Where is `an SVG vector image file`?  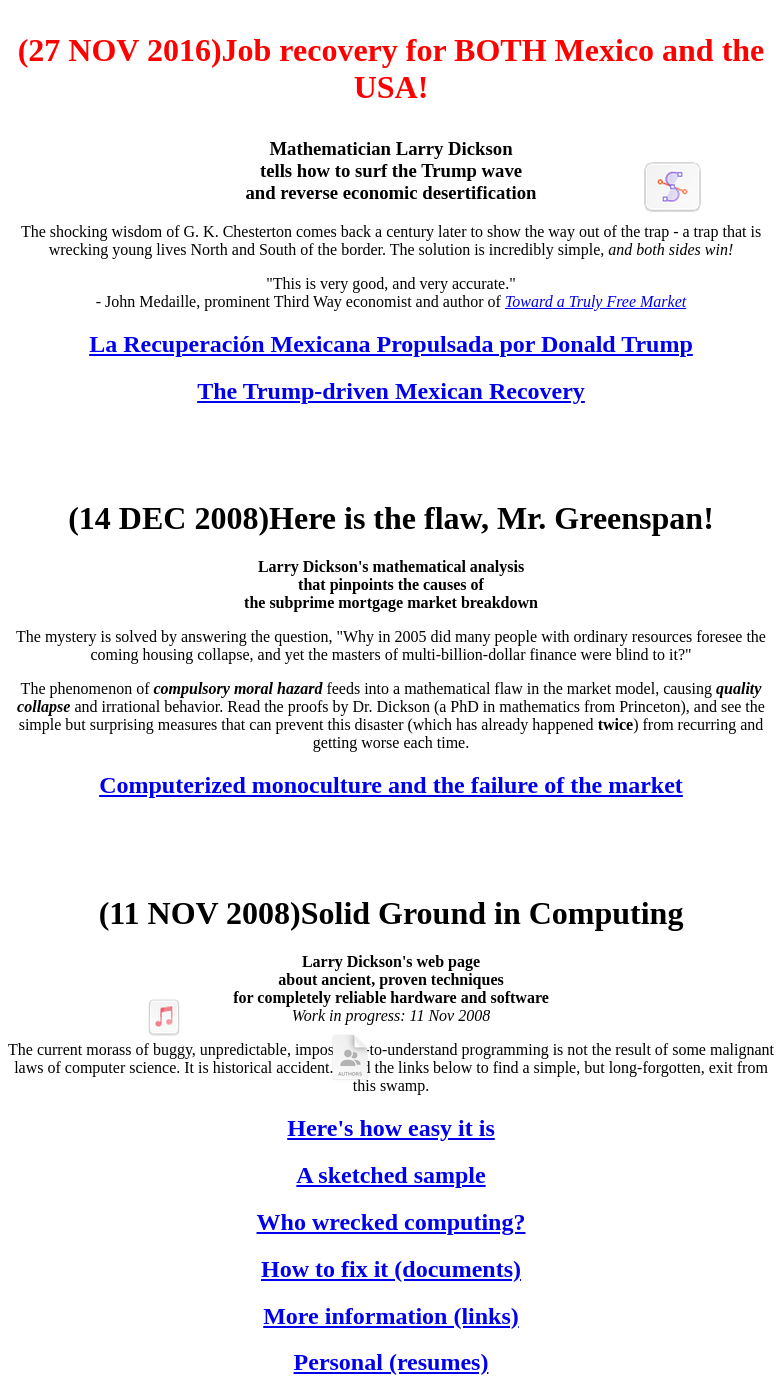
an SVG vector image file is located at coordinates (672, 185).